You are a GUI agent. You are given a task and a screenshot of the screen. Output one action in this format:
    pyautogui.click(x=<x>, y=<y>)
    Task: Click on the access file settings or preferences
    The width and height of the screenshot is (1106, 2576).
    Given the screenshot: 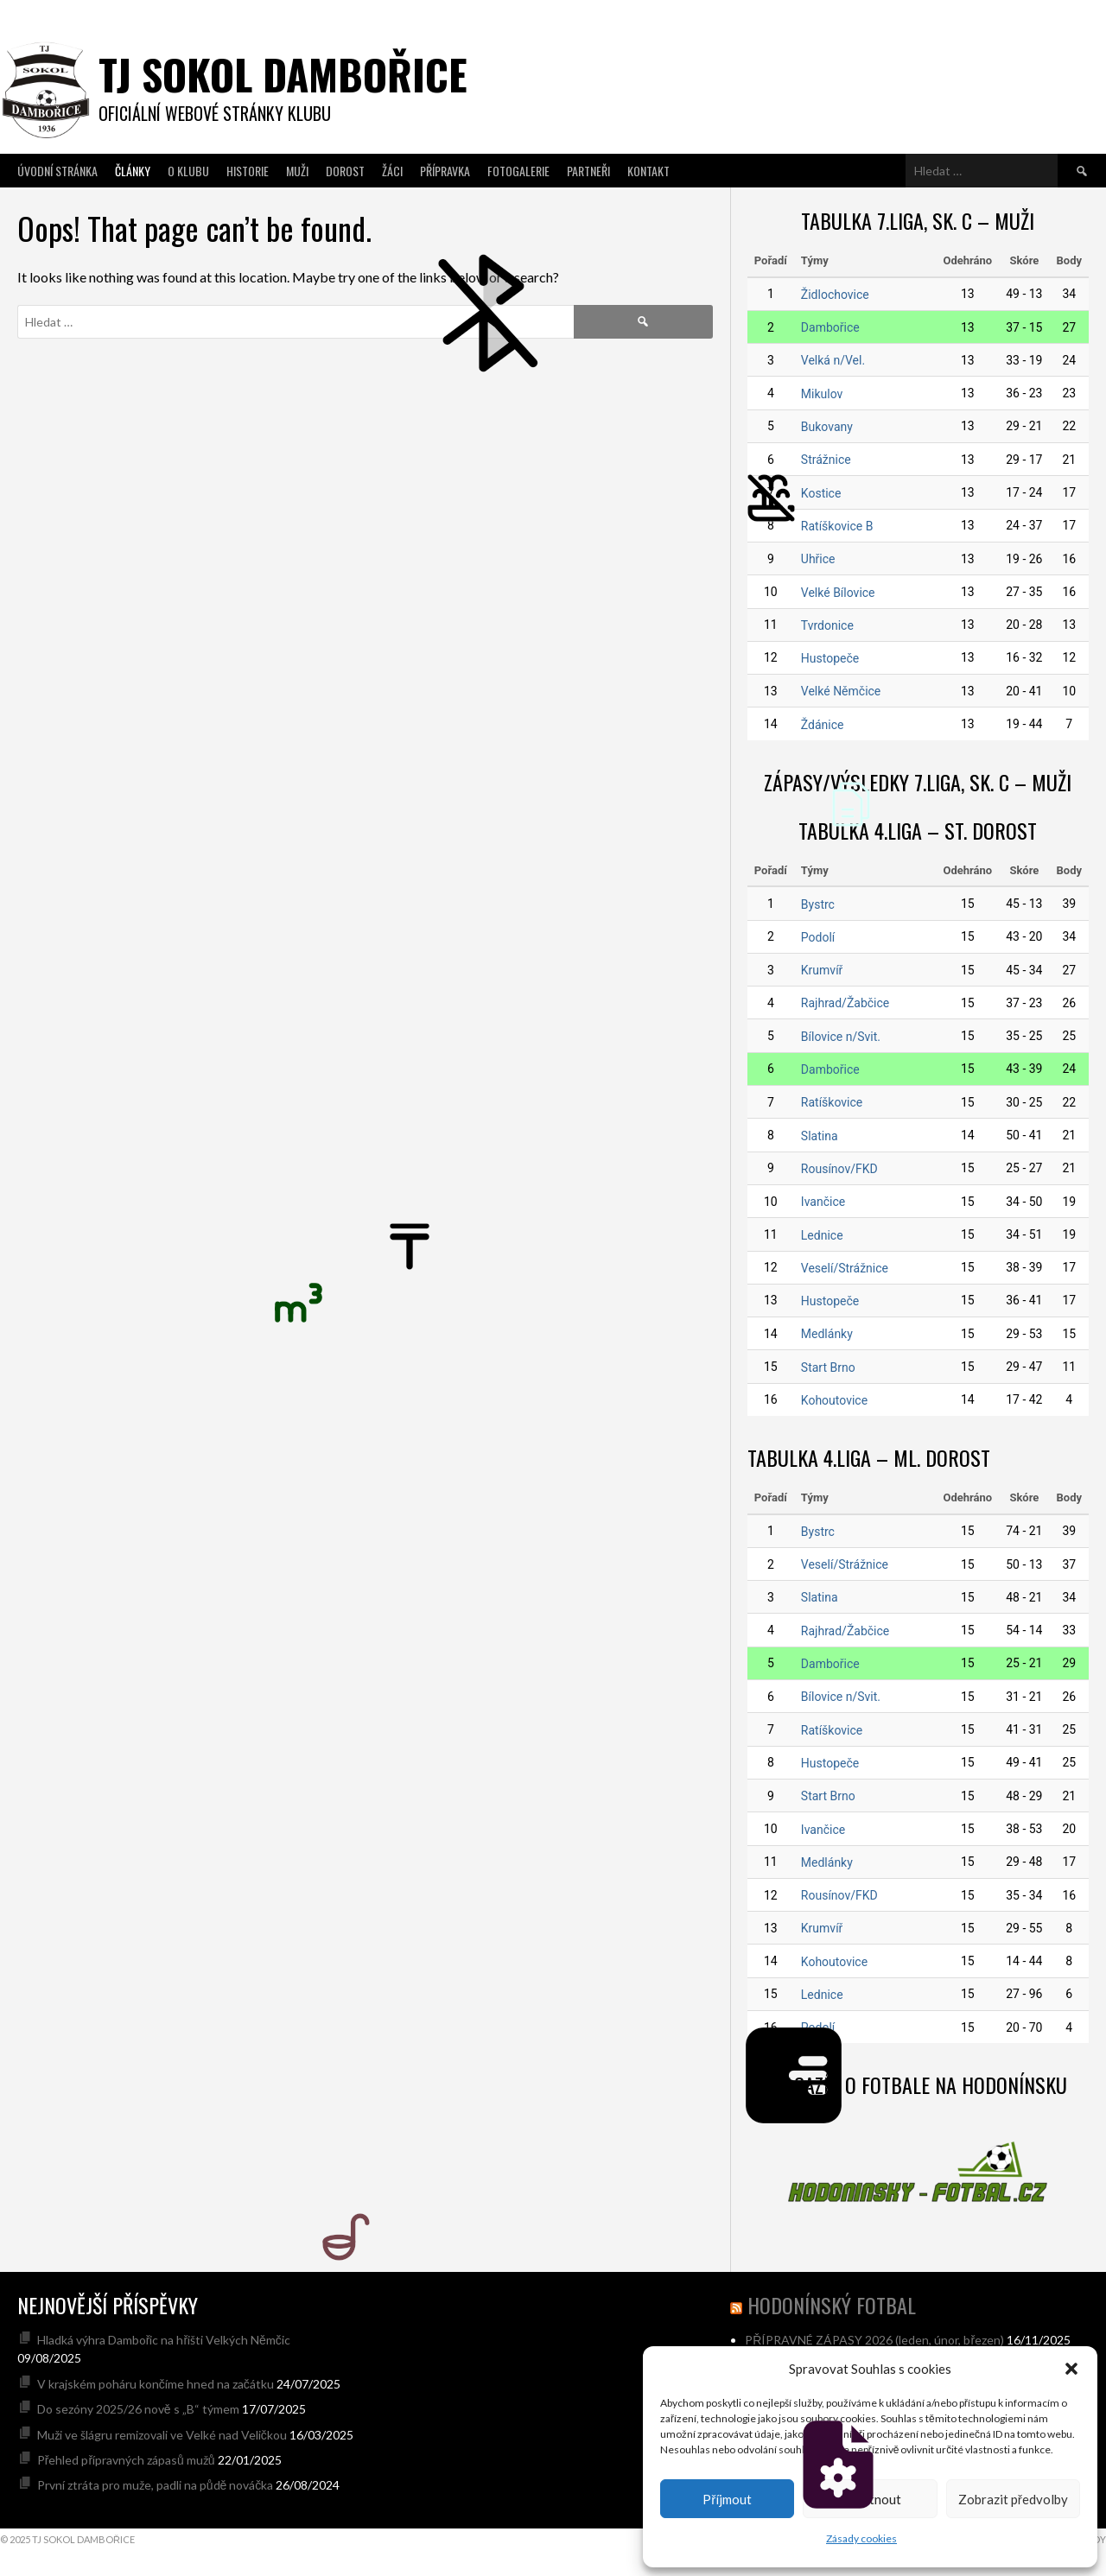 What is the action you would take?
    pyautogui.click(x=838, y=2465)
    